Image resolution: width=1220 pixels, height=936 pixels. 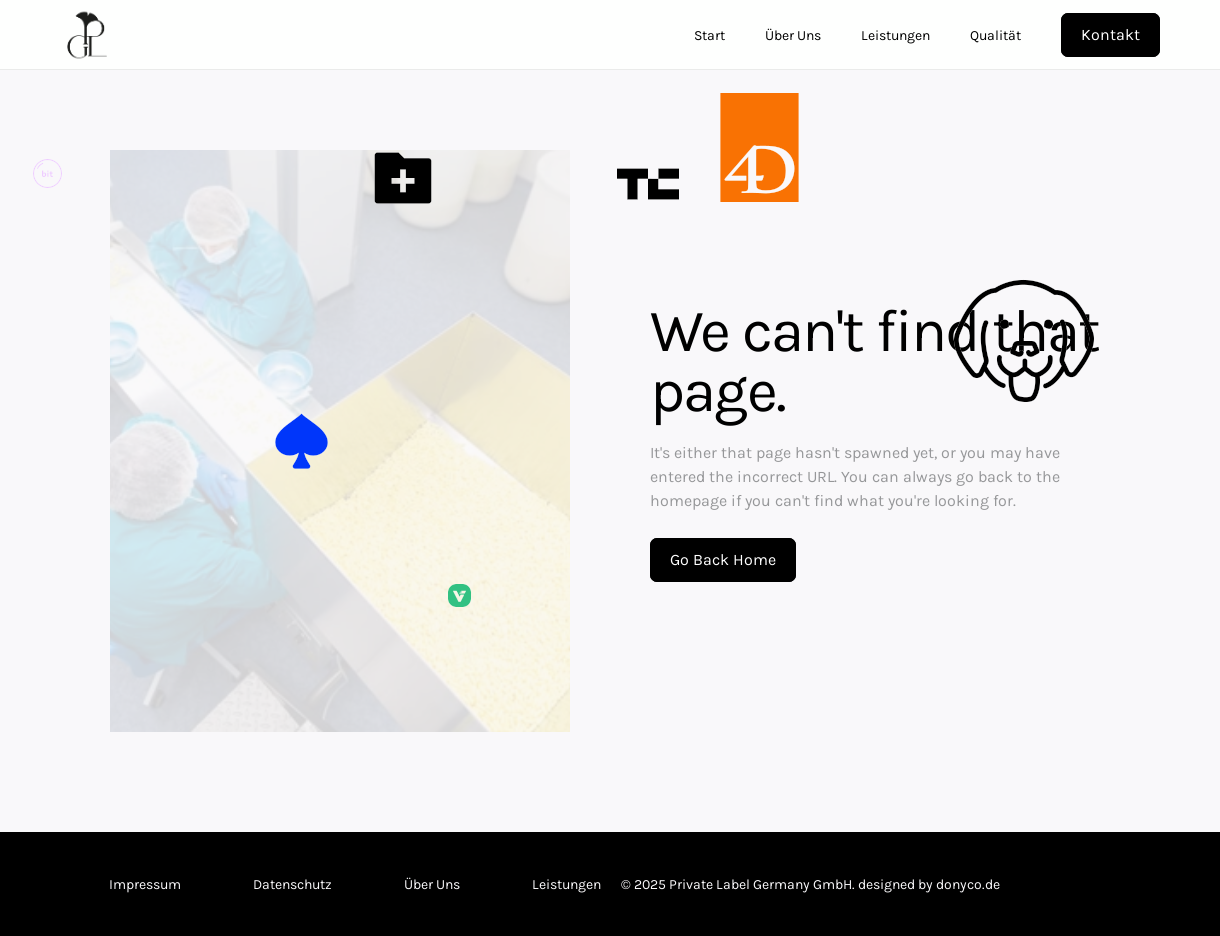 What do you see at coordinates (301, 442) in the screenshot?
I see `spades suit symbol for card games` at bounding box center [301, 442].